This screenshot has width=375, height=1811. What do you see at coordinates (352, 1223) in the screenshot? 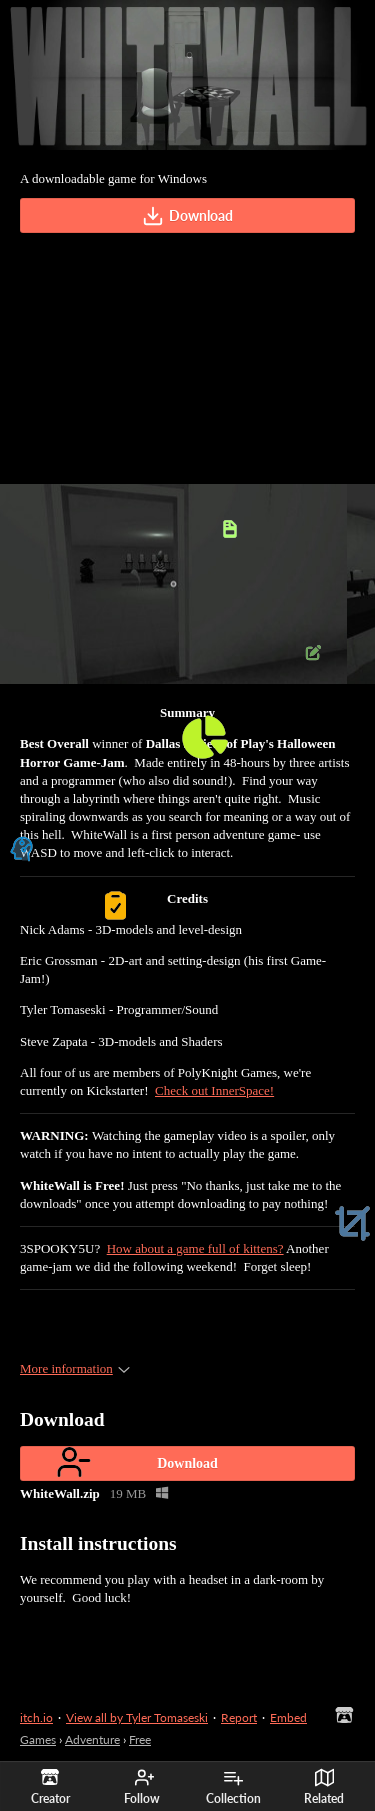
I see `crop an image` at bounding box center [352, 1223].